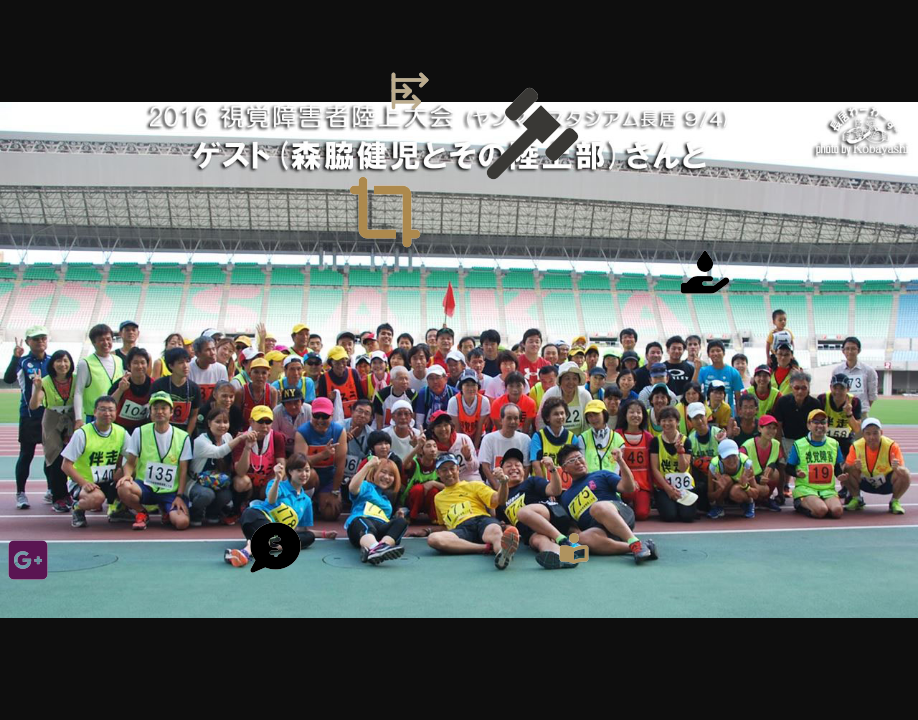 The image size is (918, 720). What do you see at coordinates (275, 547) in the screenshot?
I see `view payment or billing messages` at bounding box center [275, 547].